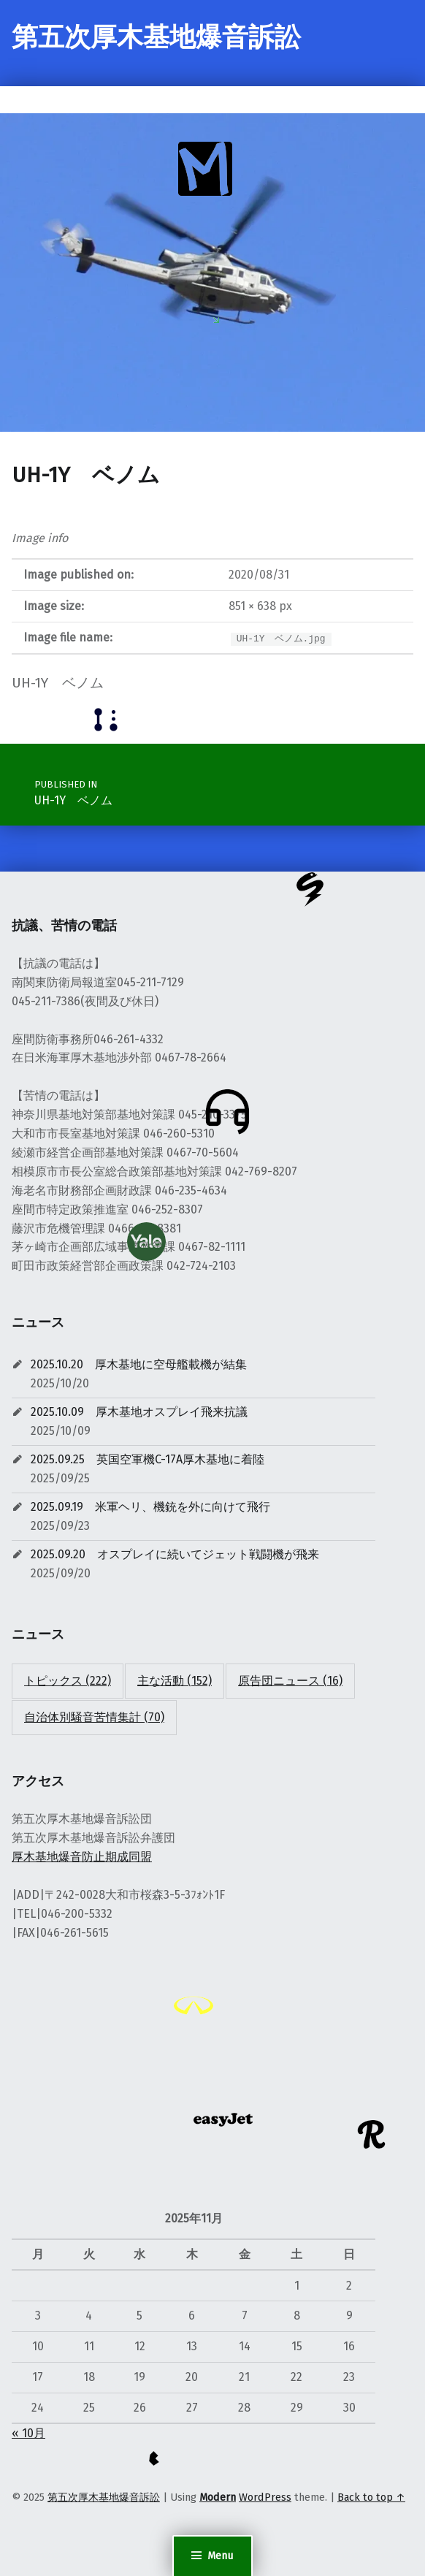 This screenshot has width=425, height=2576. I want to click on easyJet airline app or website, so click(223, 2119).